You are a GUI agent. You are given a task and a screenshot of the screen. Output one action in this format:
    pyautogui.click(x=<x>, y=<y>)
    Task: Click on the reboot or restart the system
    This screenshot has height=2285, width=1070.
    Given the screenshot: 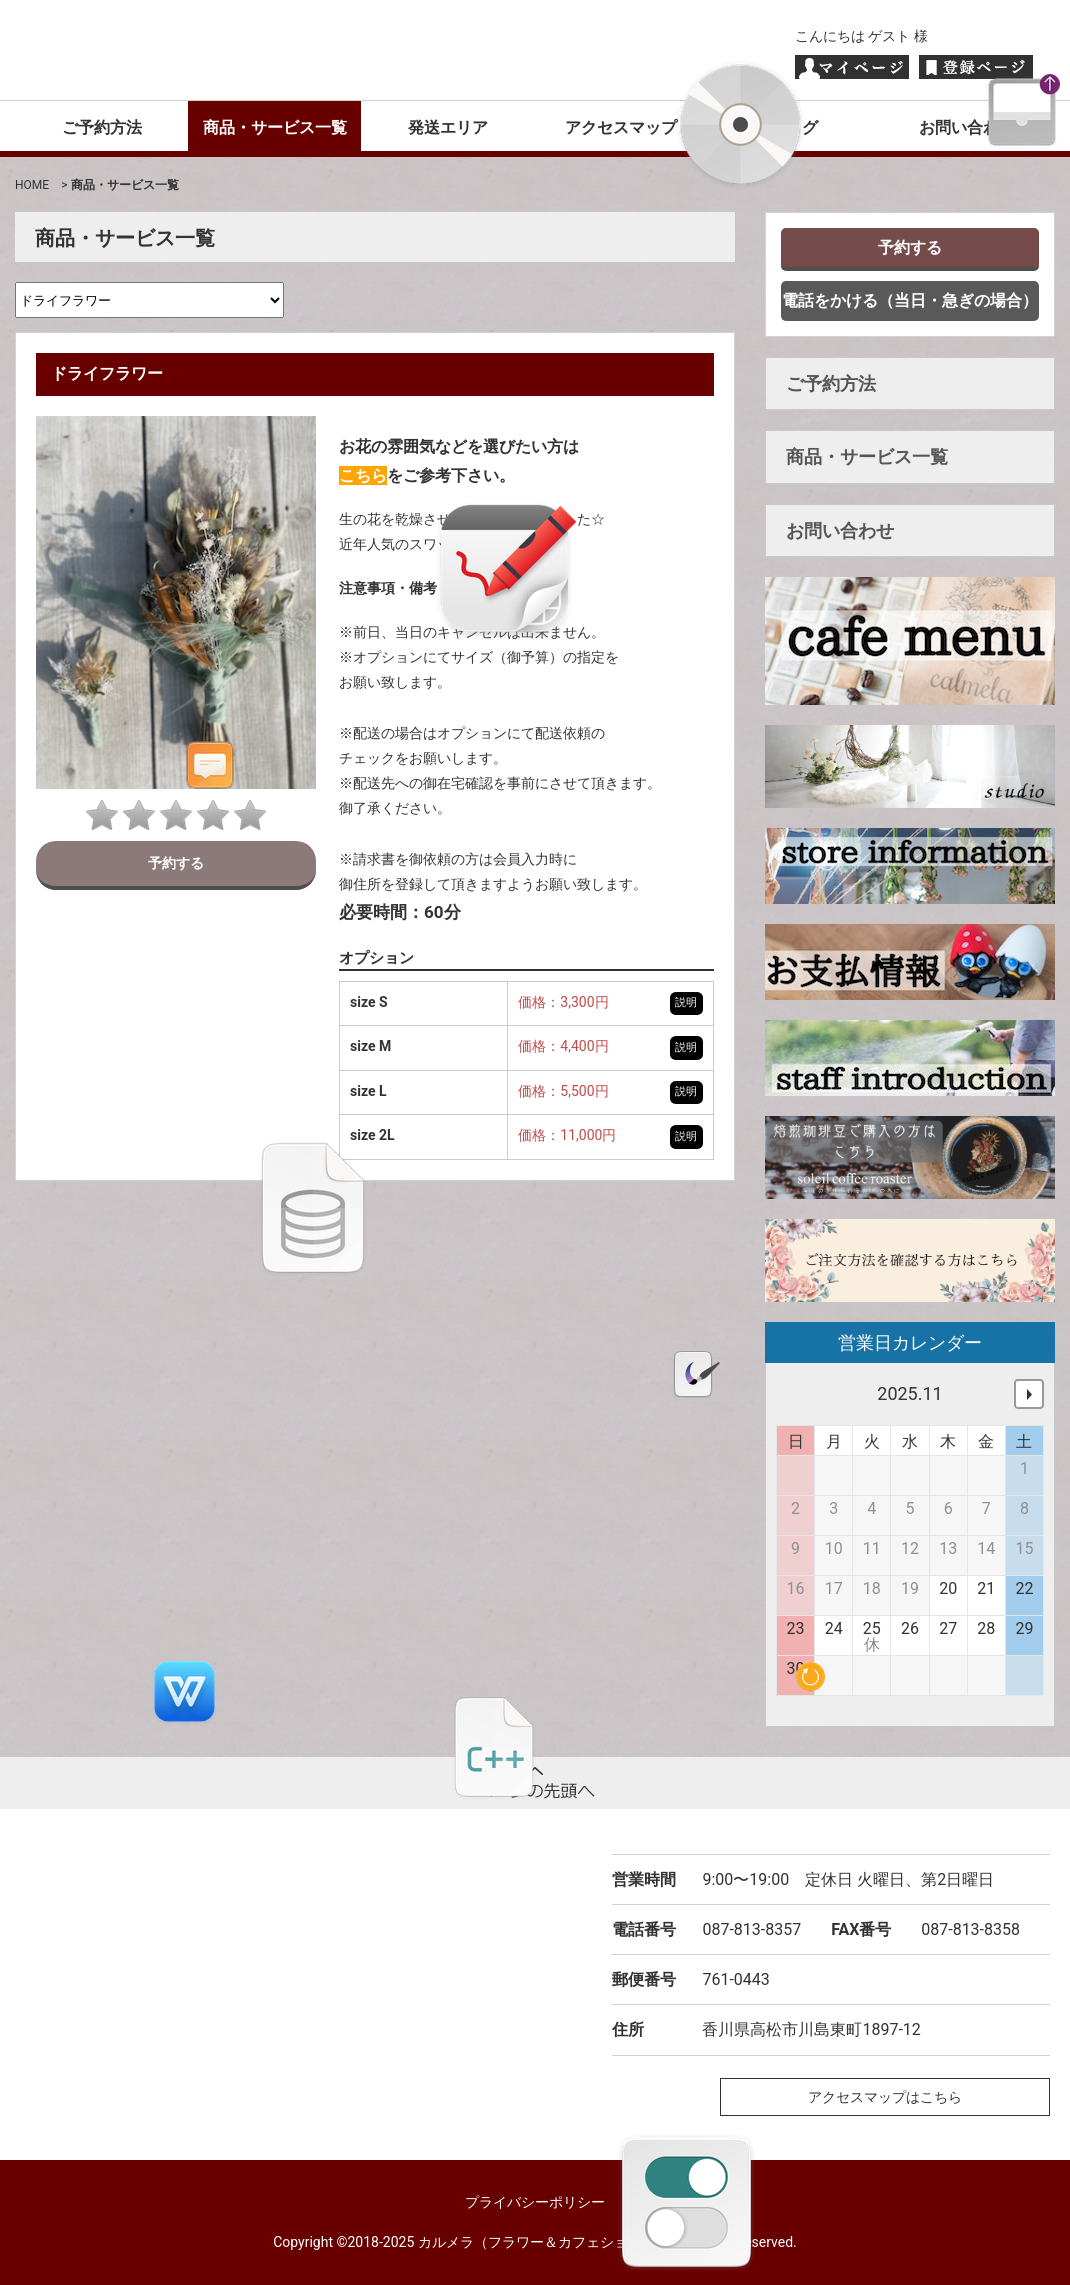 What is the action you would take?
    pyautogui.click(x=810, y=1676)
    